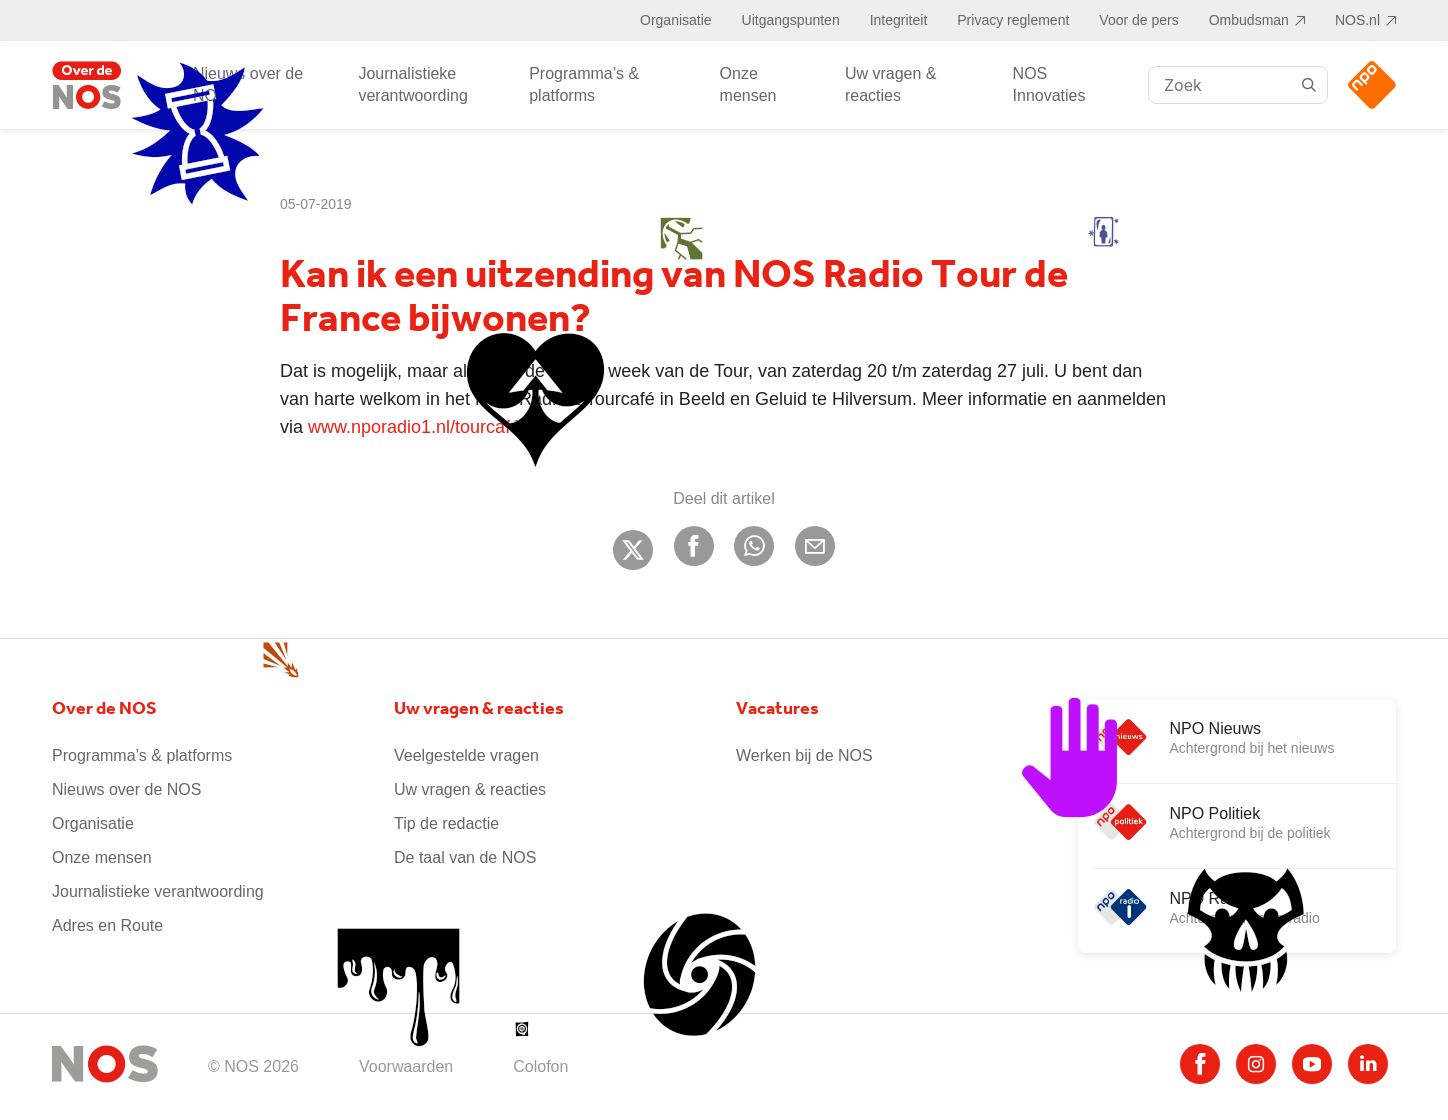  Describe the element at coordinates (699, 974) in the screenshot. I see `camera shutter or aperture control` at that location.